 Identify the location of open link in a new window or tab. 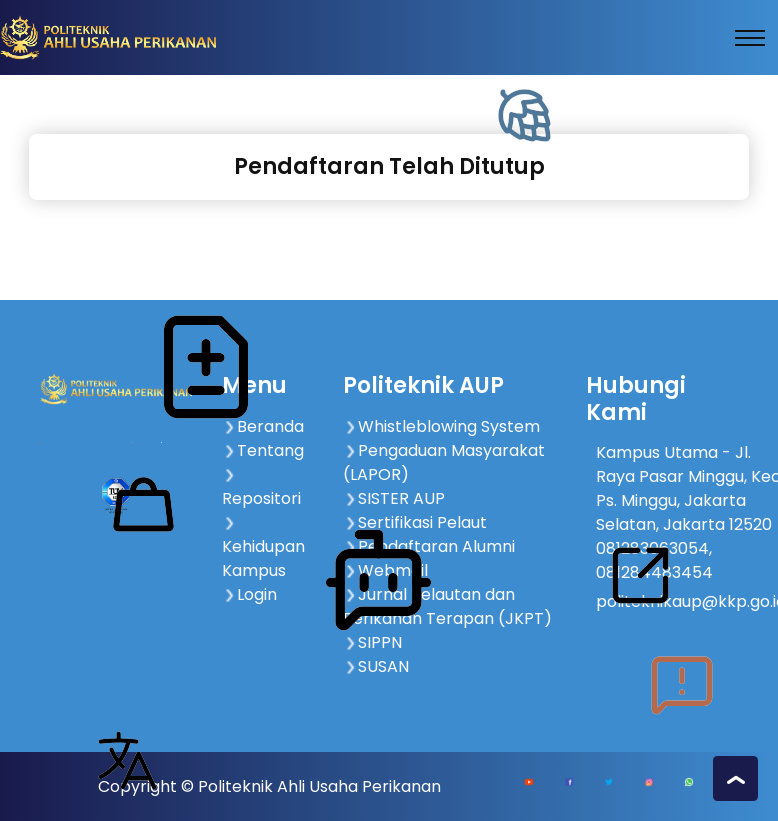
(640, 575).